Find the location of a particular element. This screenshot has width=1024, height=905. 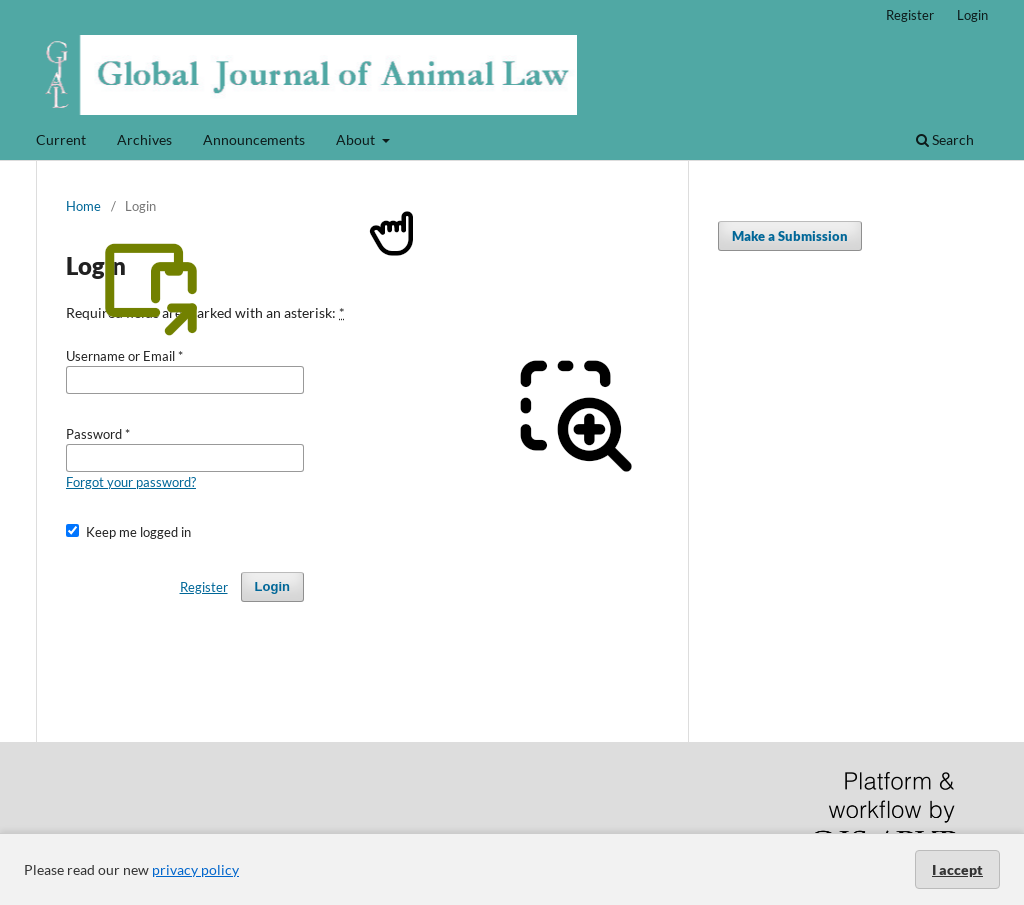

share content across devices is located at coordinates (151, 285).